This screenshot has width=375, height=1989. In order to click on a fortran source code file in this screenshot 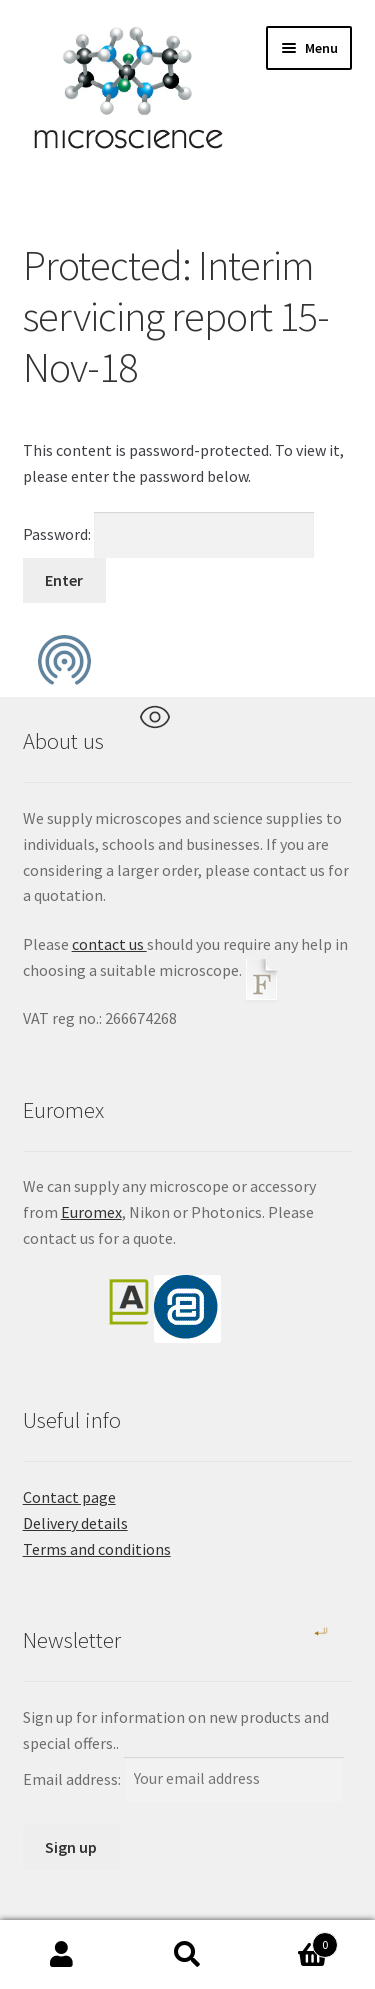, I will do `click(261, 980)`.